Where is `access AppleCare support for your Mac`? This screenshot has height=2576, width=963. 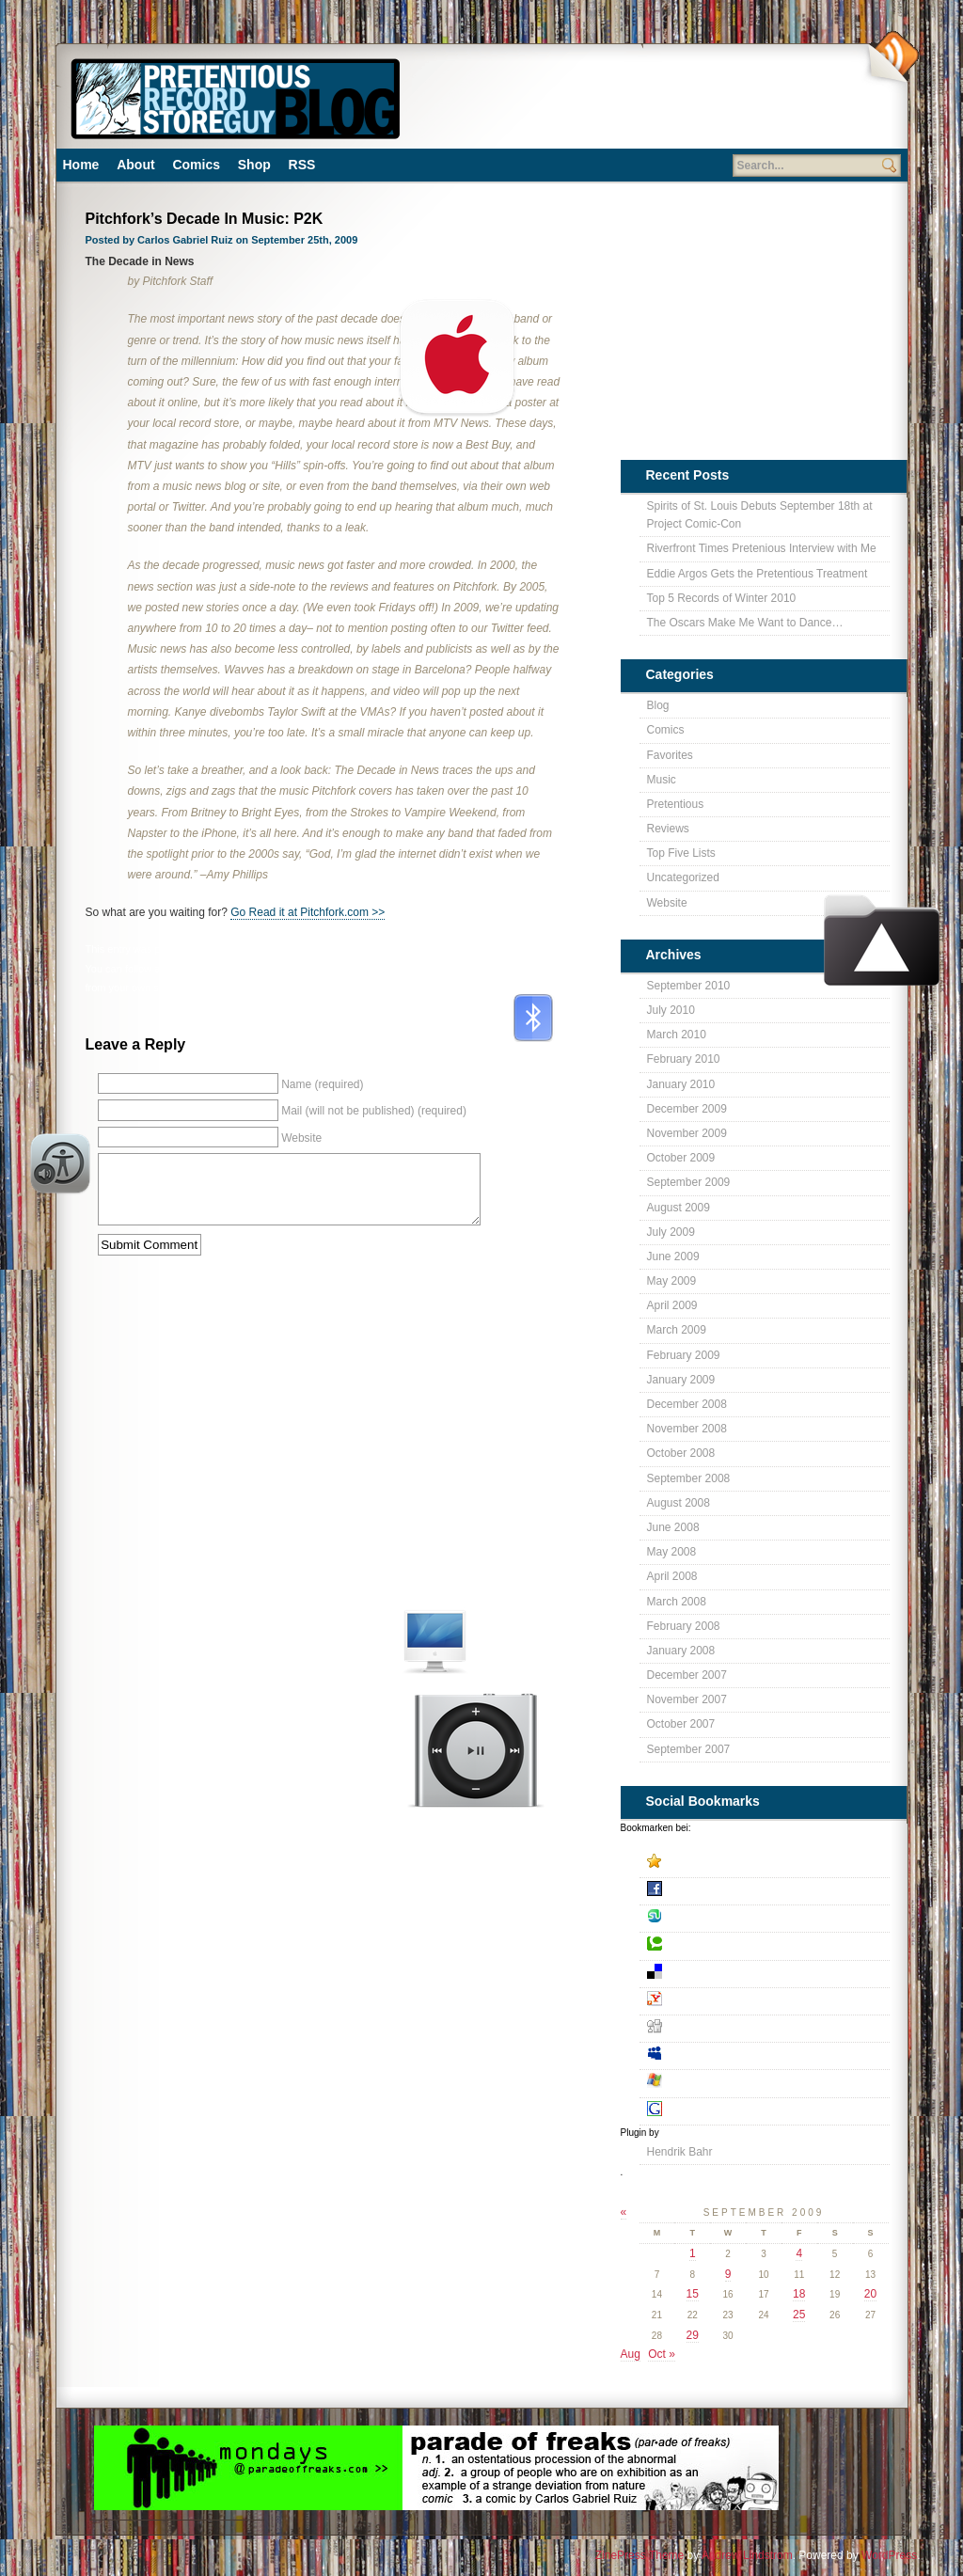
access AppleCare support for your Mac is located at coordinates (457, 356).